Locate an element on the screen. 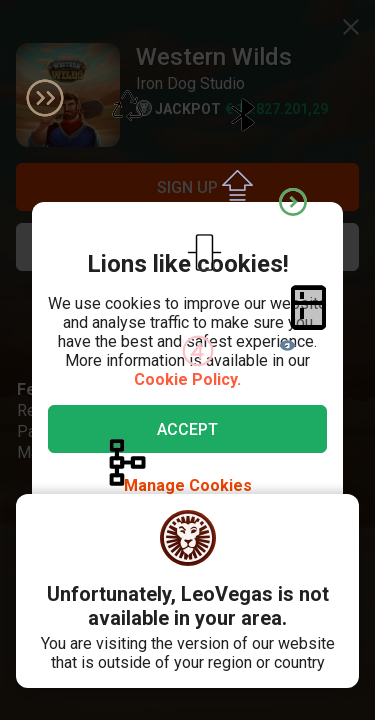  indicates step four in a multi-step process is located at coordinates (198, 351).